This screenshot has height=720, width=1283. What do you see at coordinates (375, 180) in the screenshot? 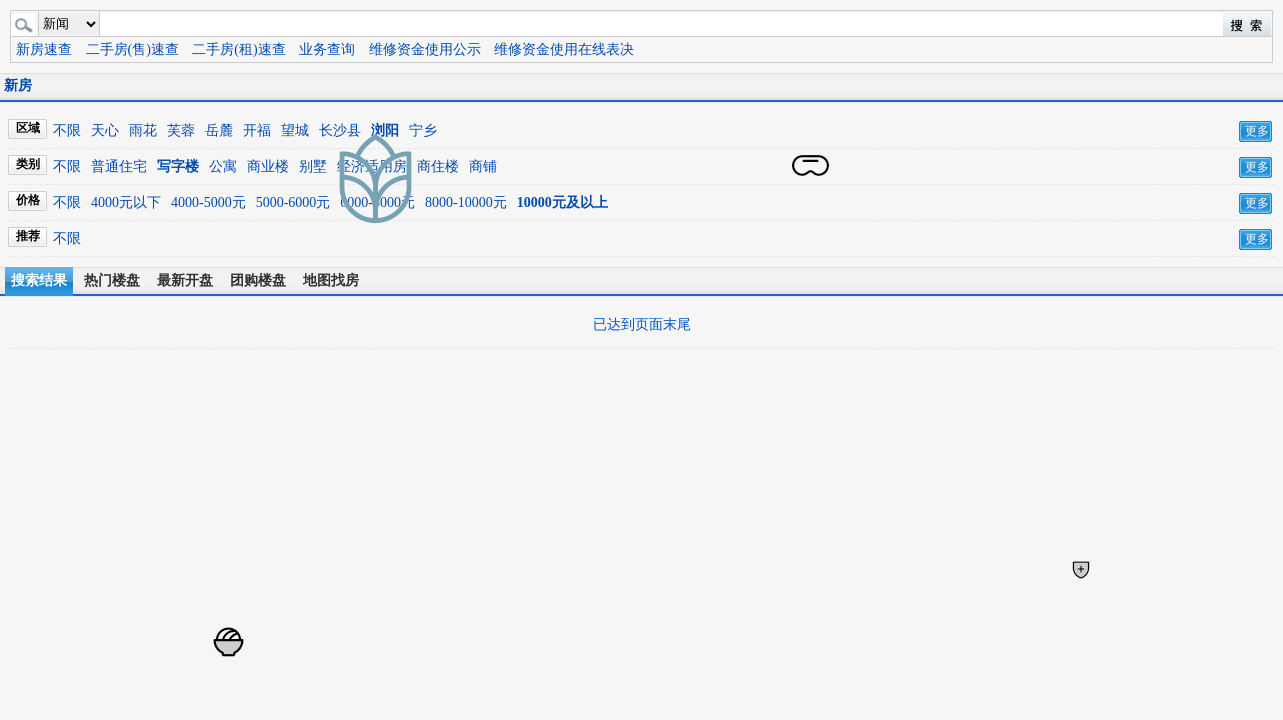
I see `filter by grain or wheat products` at bounding box center [375, 180].